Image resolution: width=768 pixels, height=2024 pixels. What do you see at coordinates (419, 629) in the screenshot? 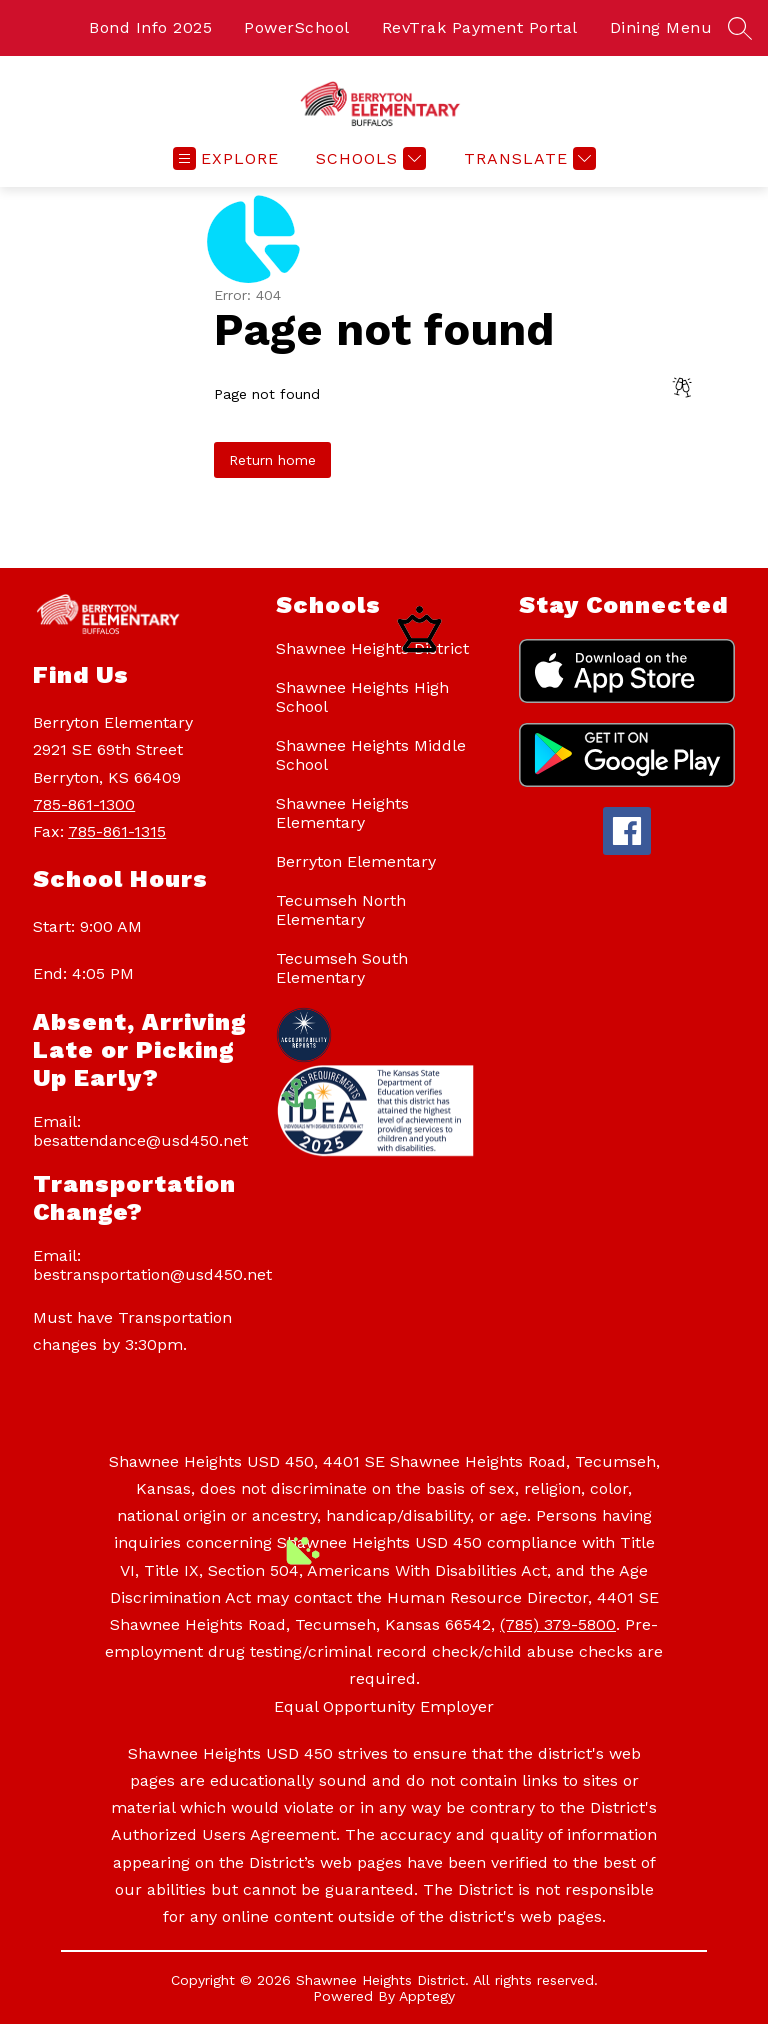
I see `select queen piece in chess game` at bounding box center [419, 629].